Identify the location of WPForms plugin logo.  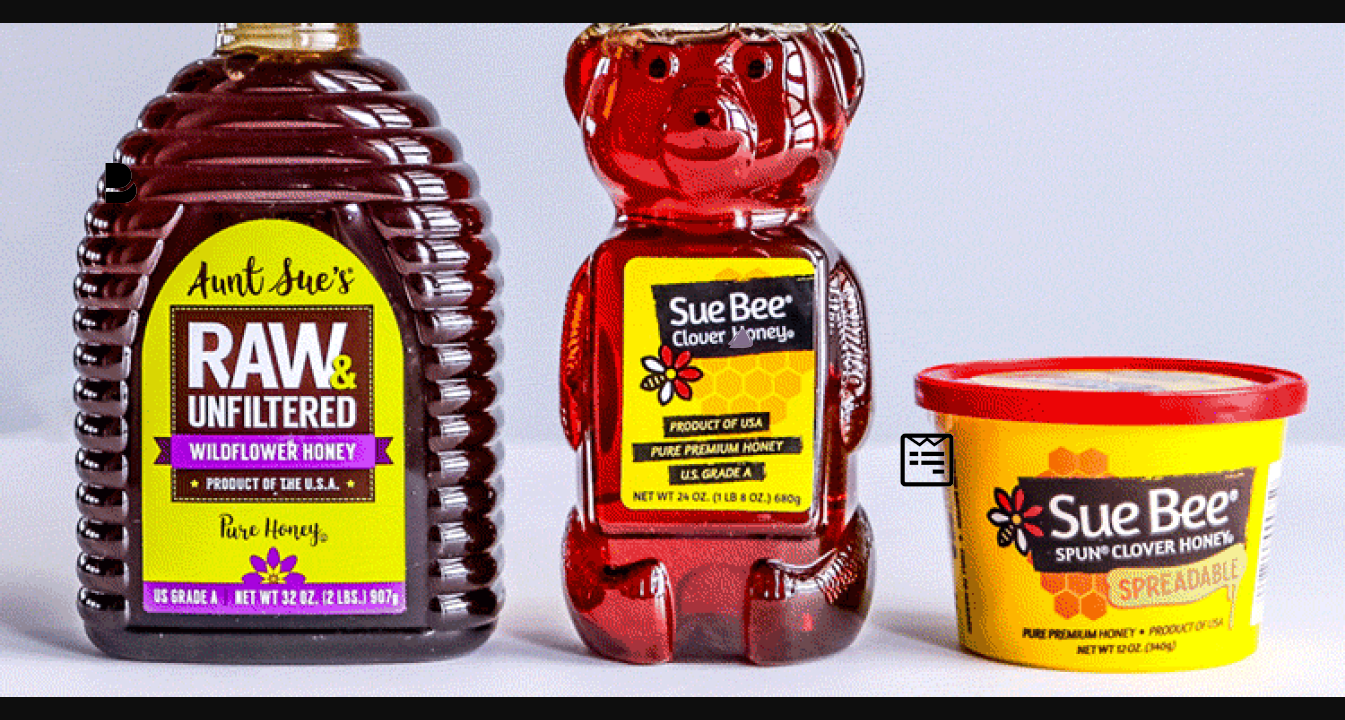
(927, 460).